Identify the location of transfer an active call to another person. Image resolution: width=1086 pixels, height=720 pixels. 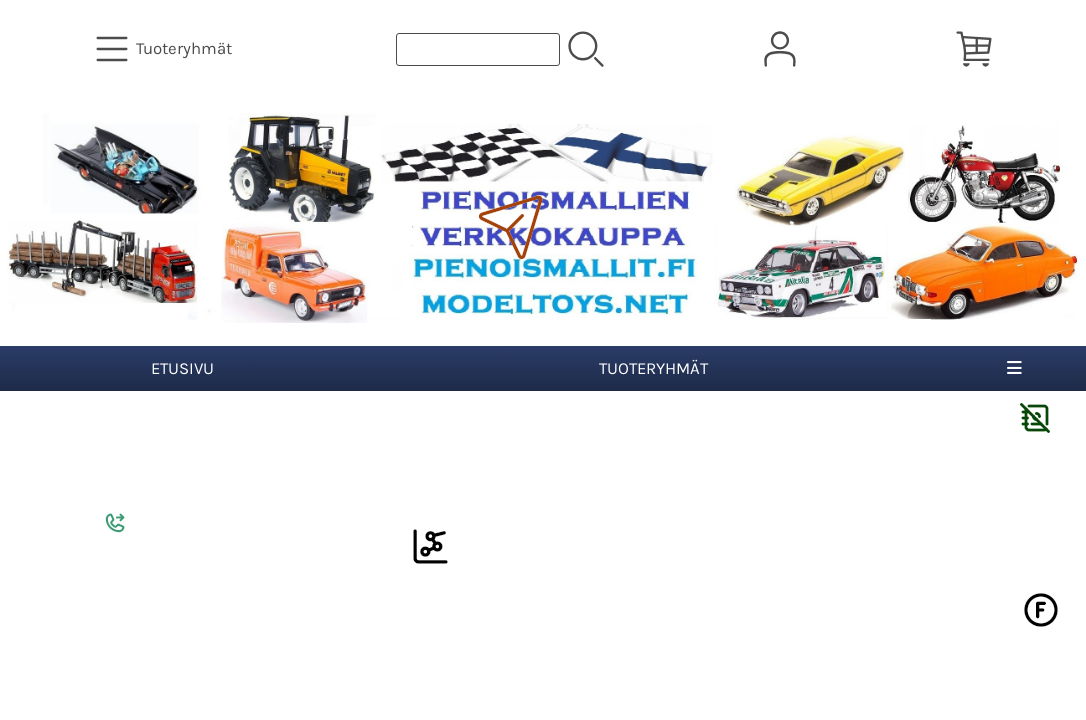
(115, 522).